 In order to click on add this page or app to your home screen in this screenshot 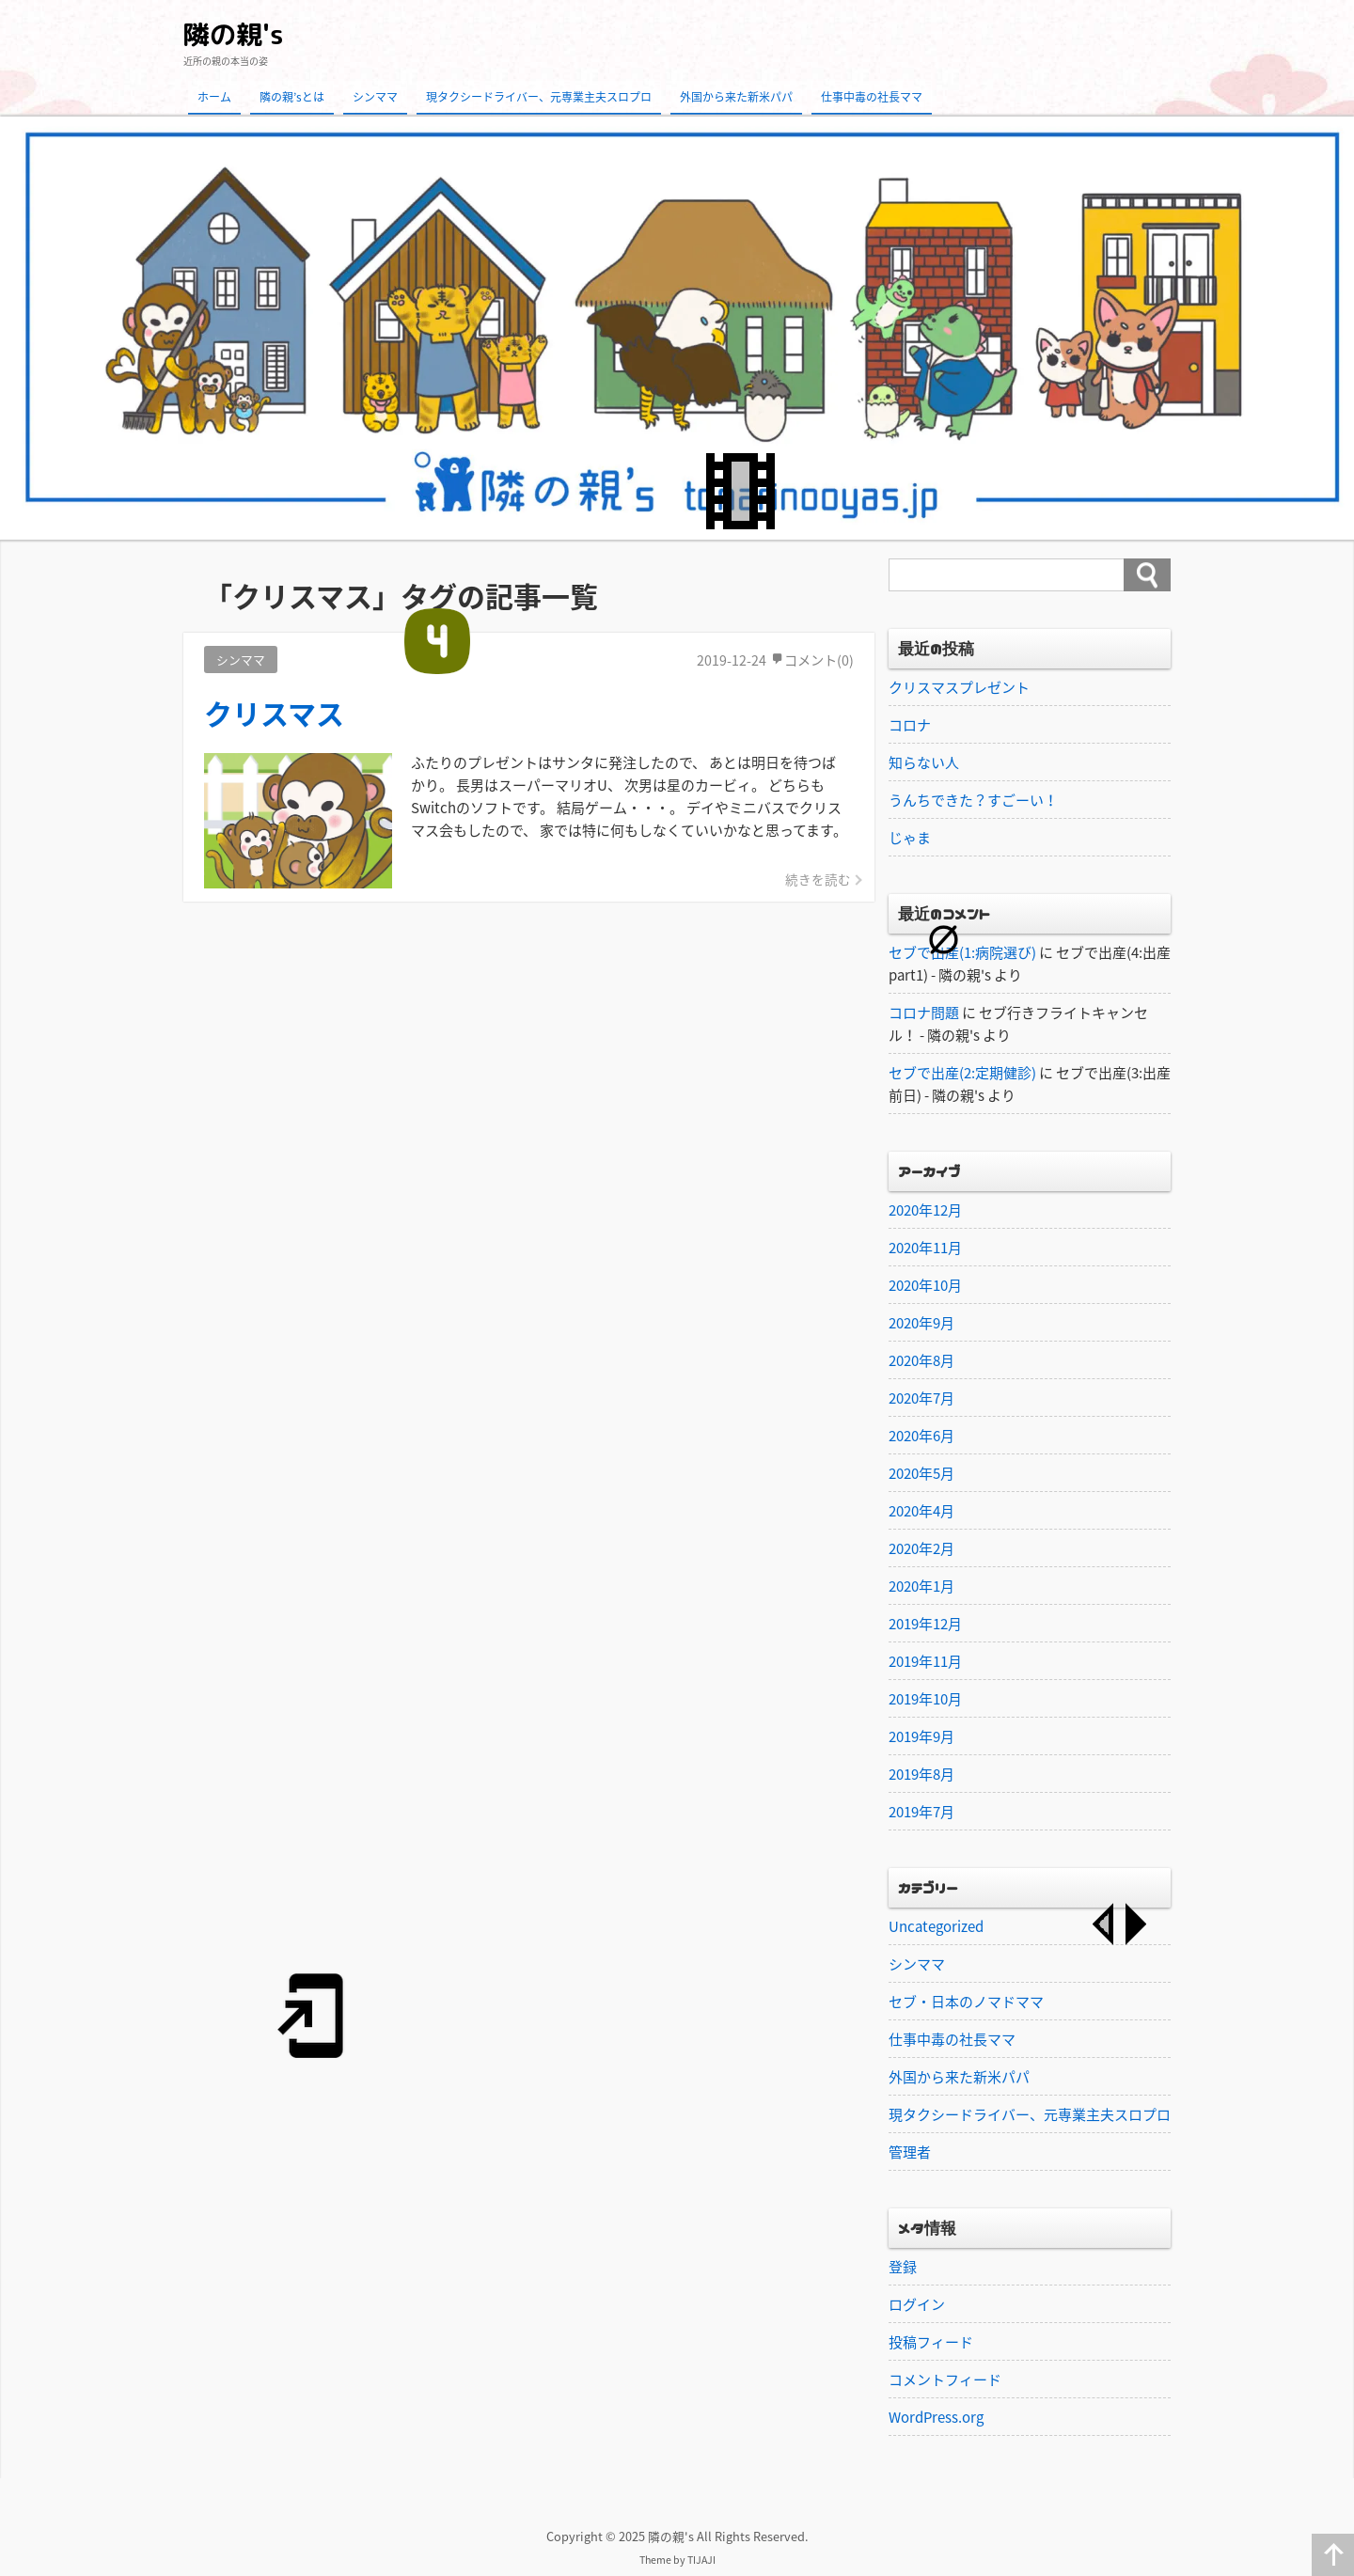, I will do `click(312, 2016)`.